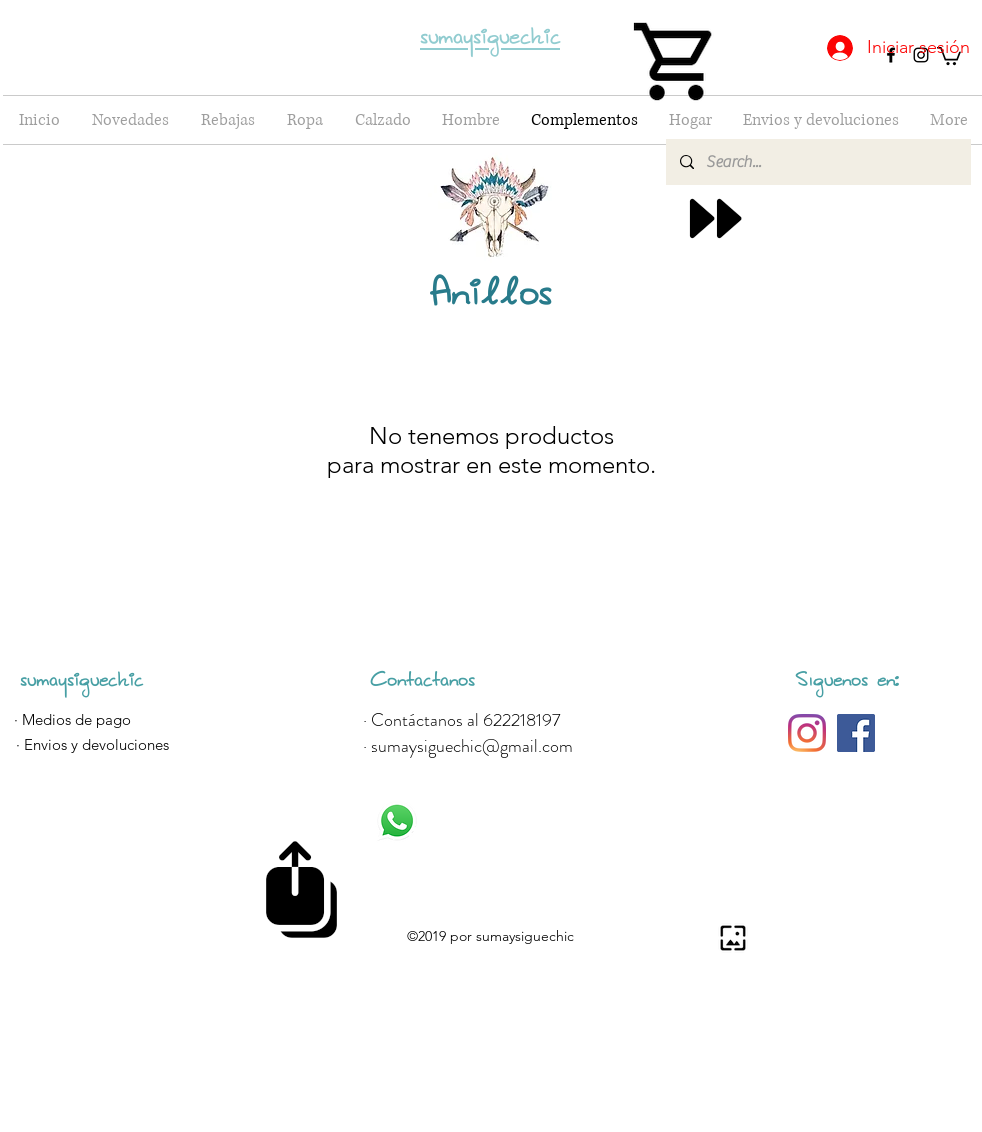 Image resolution: width=982 pixels, height=1132 pixels. Describe the element at coordinates (301, 889) in the screenshot. I see `share or export multiple items` at that location.